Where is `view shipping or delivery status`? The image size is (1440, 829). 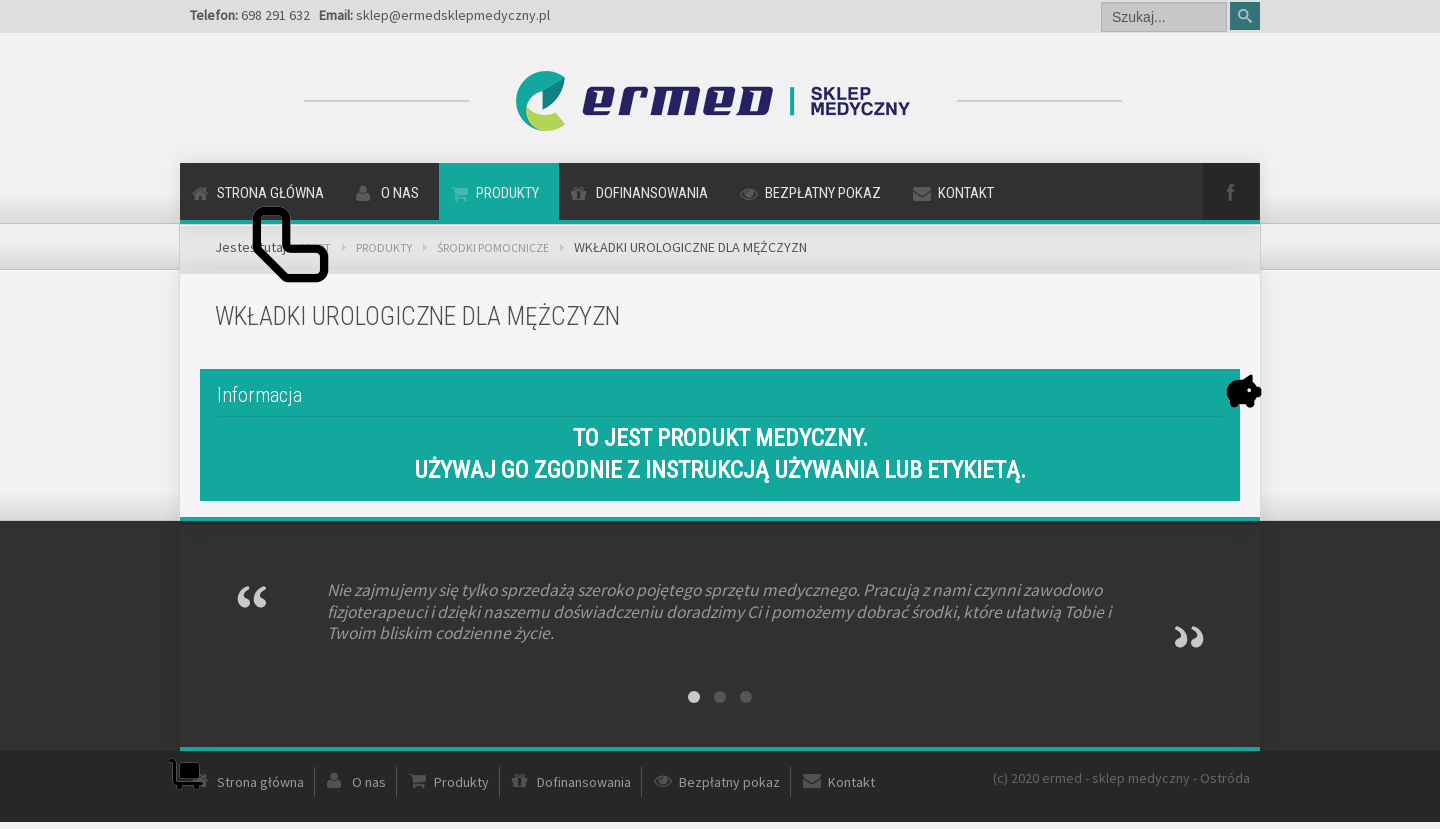
view shipping or delivery status is located at coordinates (186, 774).